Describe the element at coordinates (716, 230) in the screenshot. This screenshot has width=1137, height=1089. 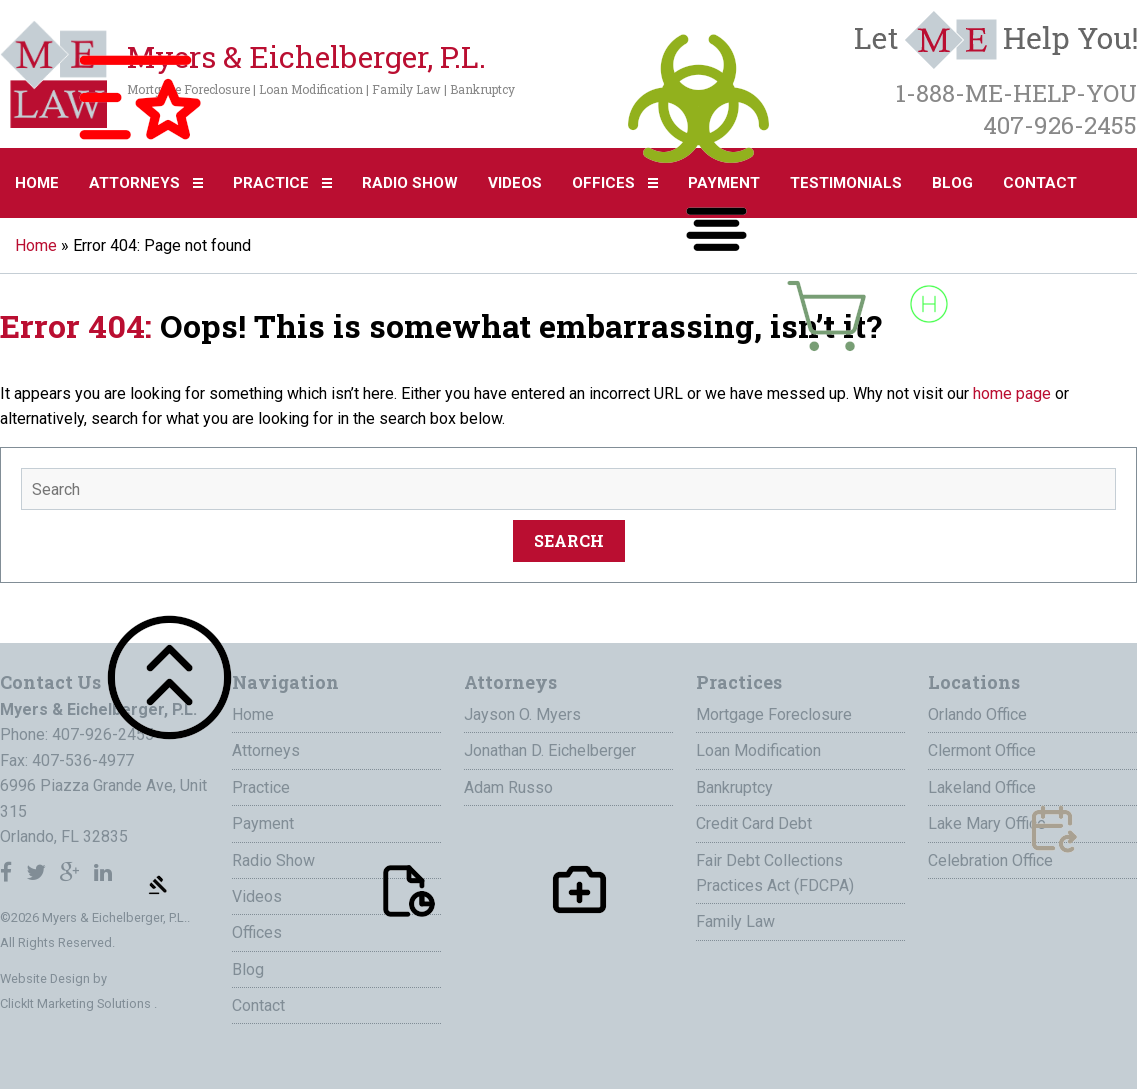
I see `center align text` at that location.